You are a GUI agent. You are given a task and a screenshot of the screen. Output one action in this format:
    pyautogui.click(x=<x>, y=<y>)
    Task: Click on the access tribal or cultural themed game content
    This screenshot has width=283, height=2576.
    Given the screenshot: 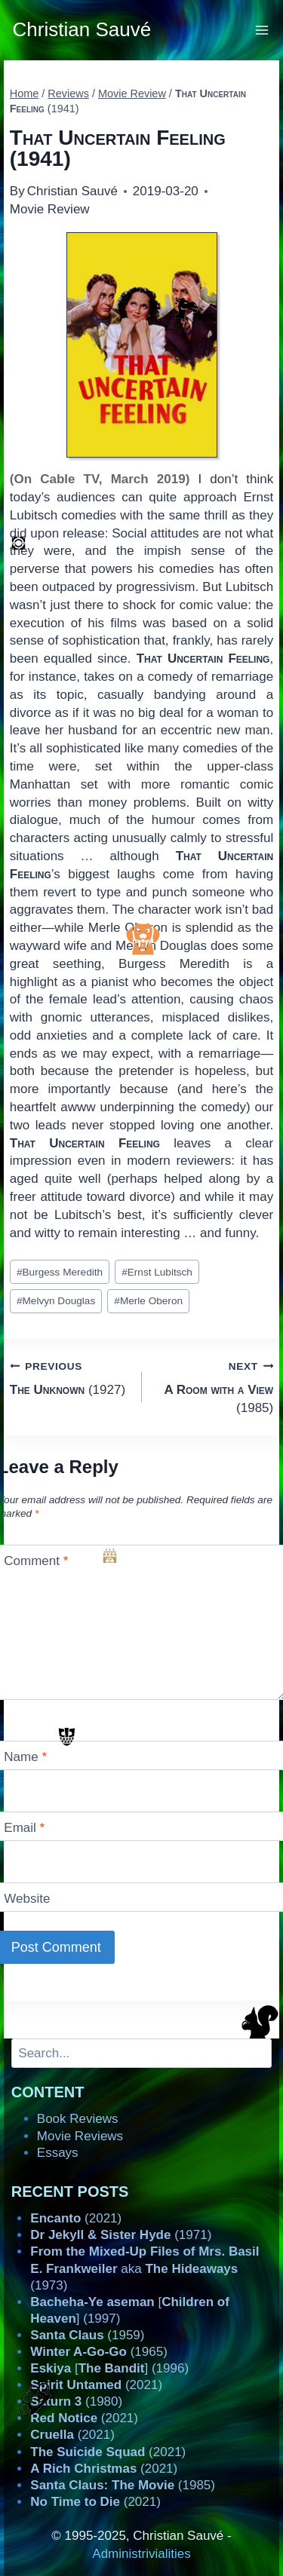 What is the action you would take?
    pyautogui.click(x=66, y=1737)
    